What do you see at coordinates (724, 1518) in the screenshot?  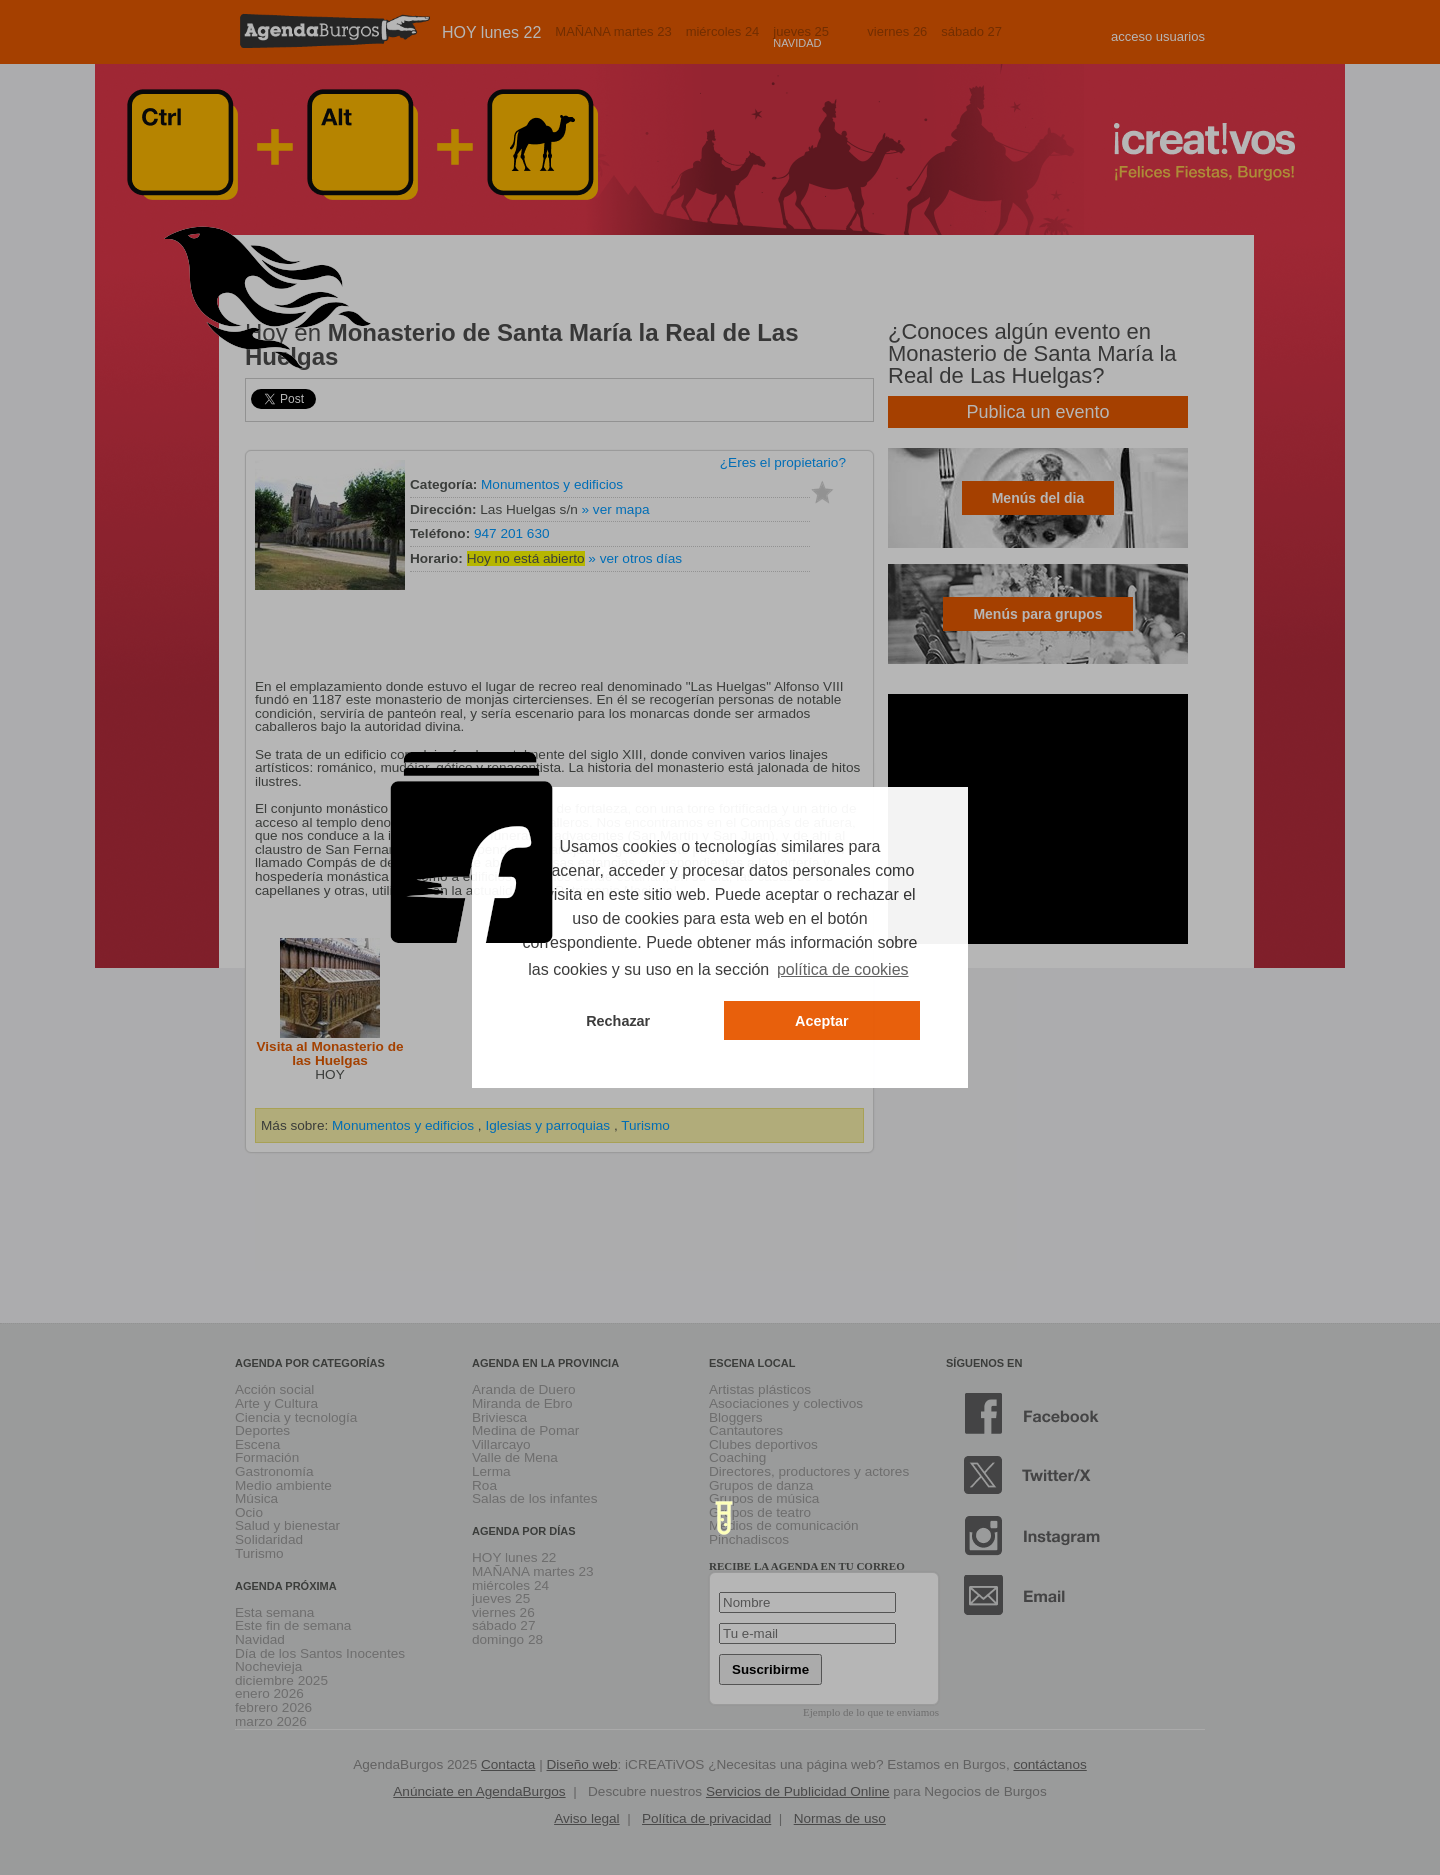 I see `access lab results or test data` at bounding box center [724, 1518].